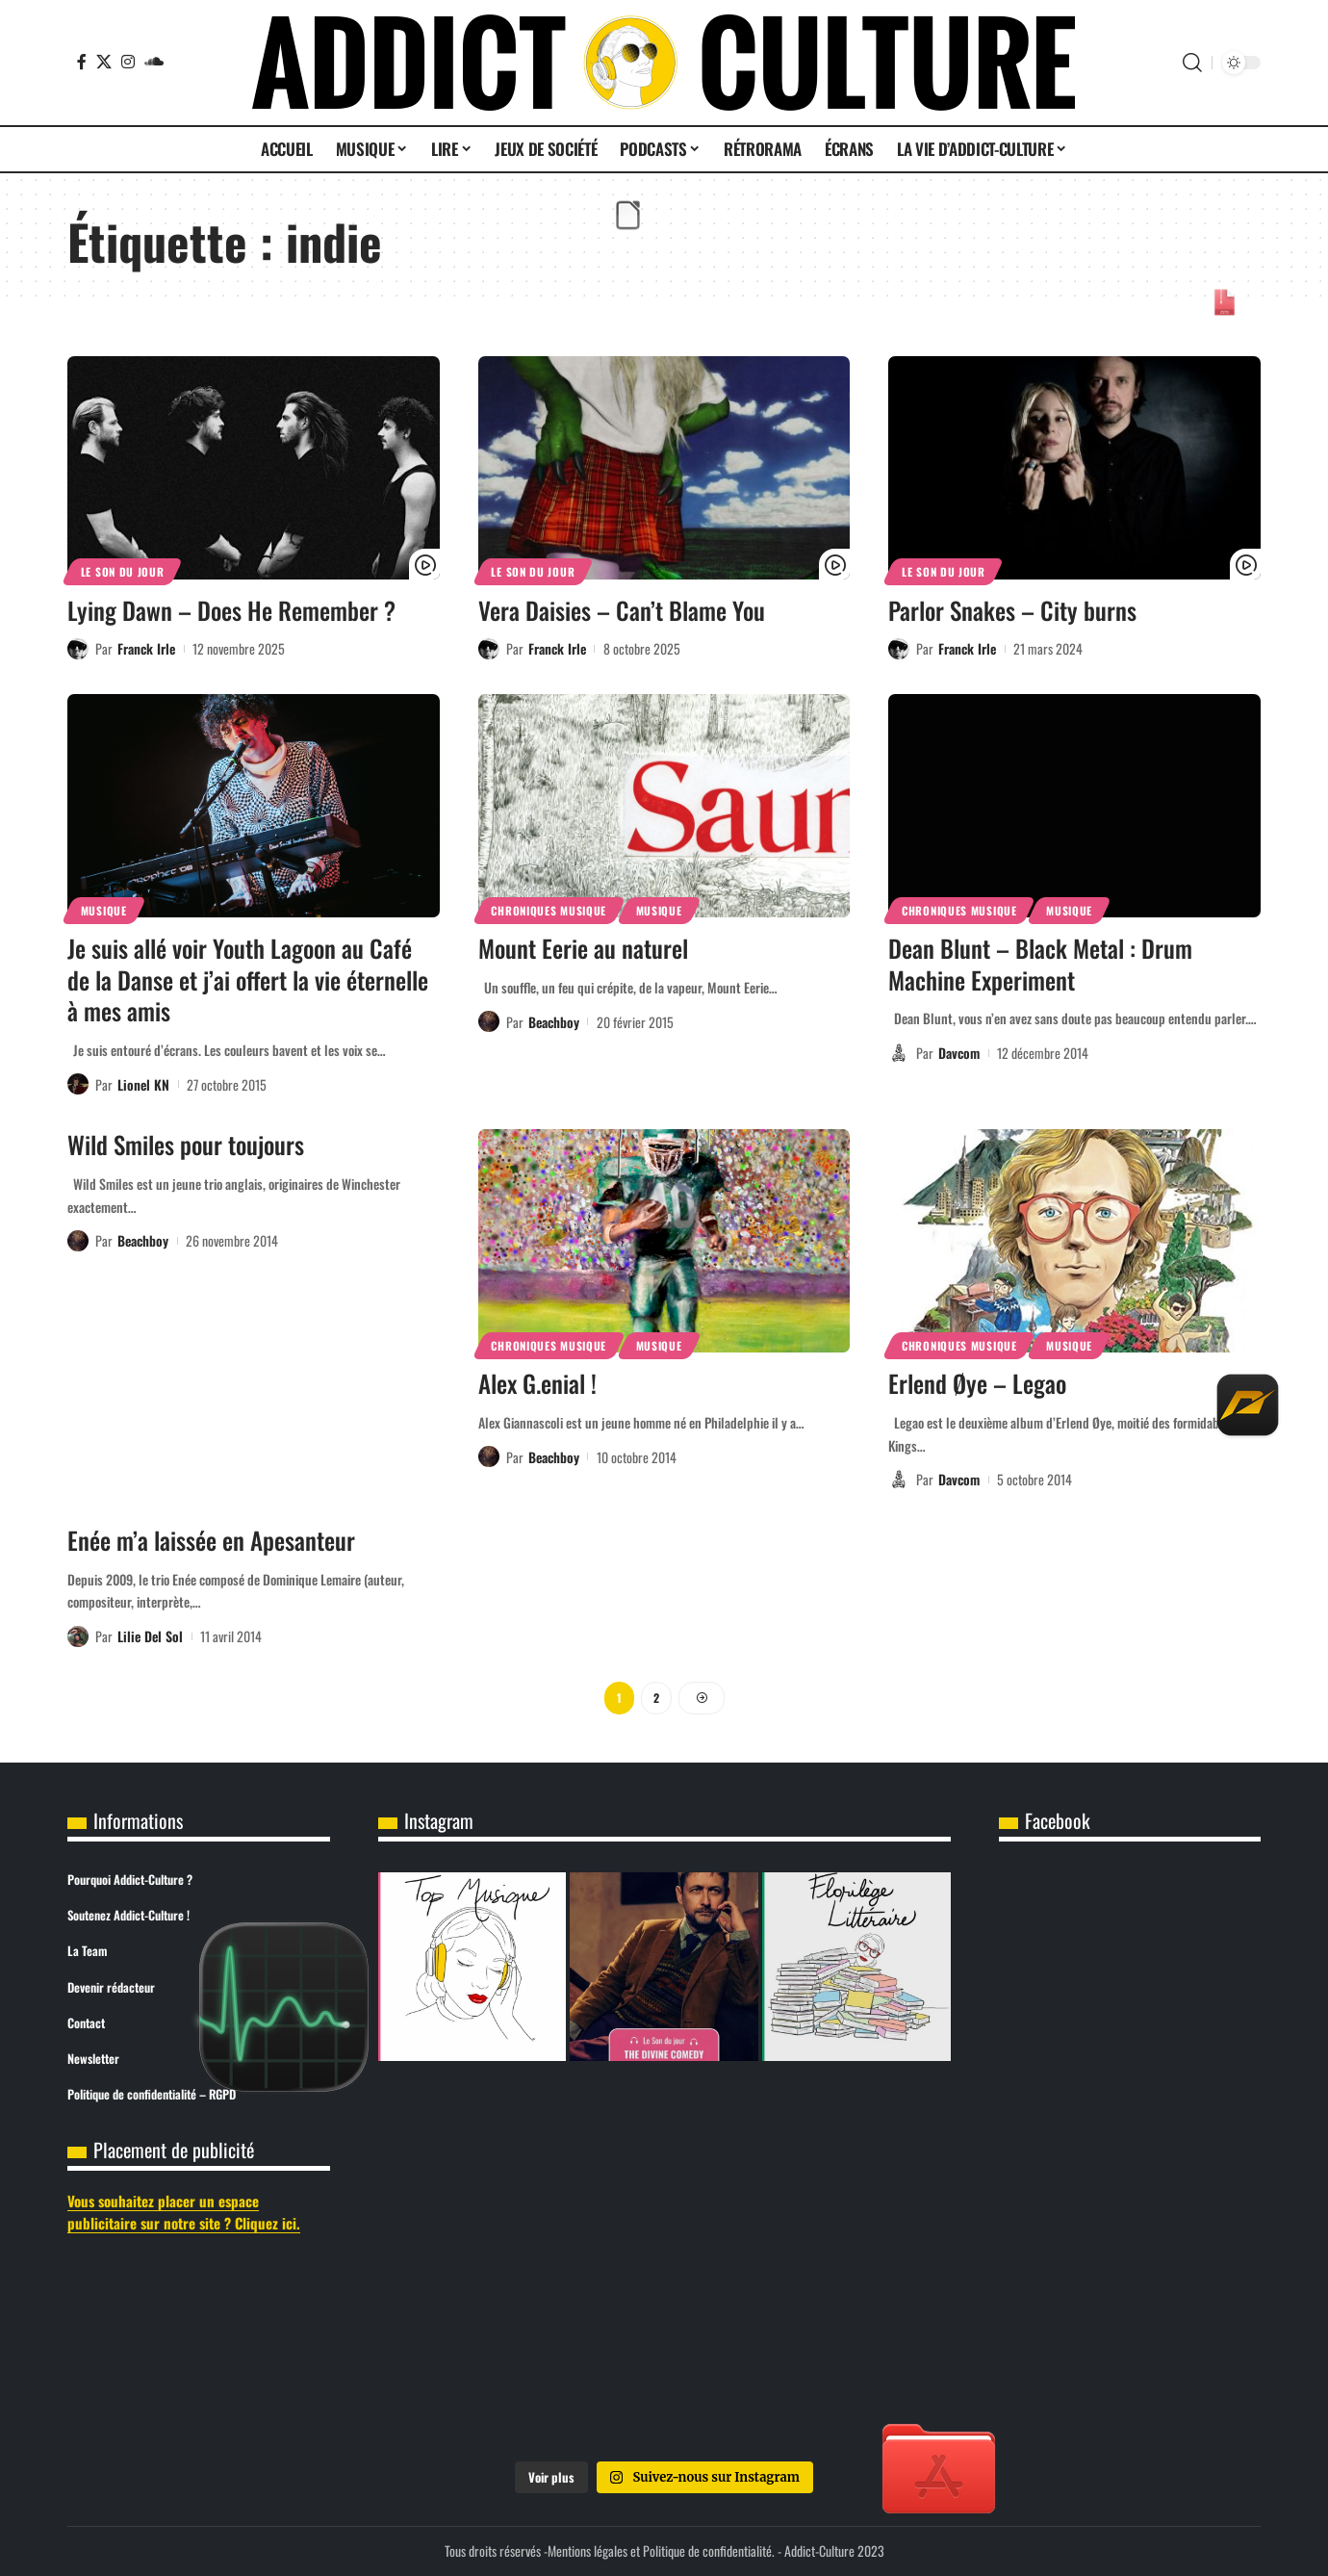  Describe the element at coordinates (627, 215) in the screenshot. I see `open libreoffice start center` at that location.